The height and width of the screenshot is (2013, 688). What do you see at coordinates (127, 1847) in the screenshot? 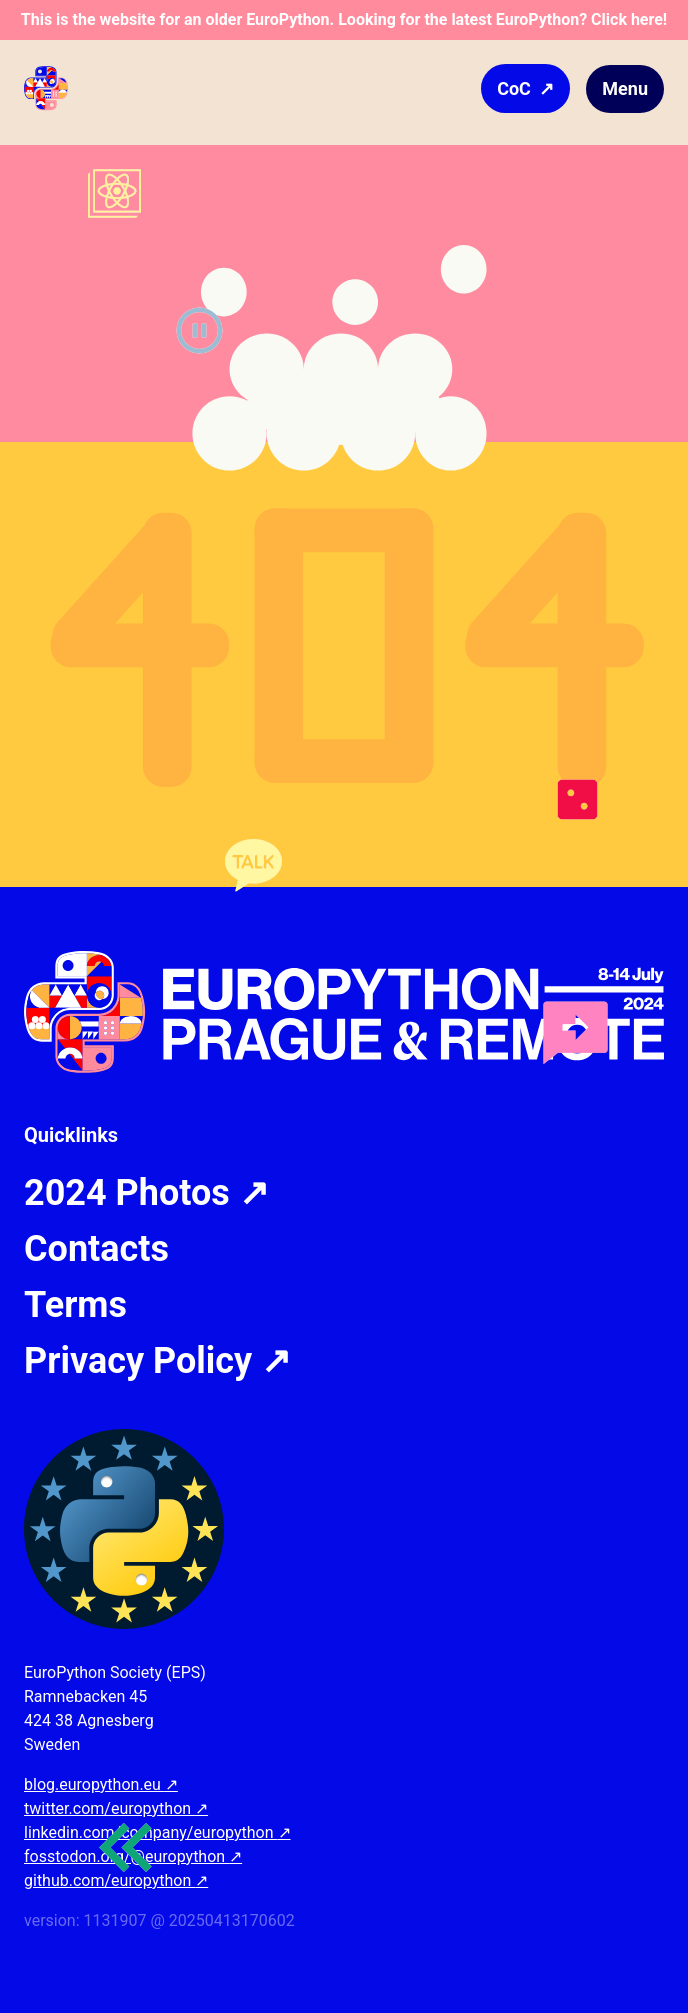
I see `go back to the previous section` at bounding box center [127, 1847].